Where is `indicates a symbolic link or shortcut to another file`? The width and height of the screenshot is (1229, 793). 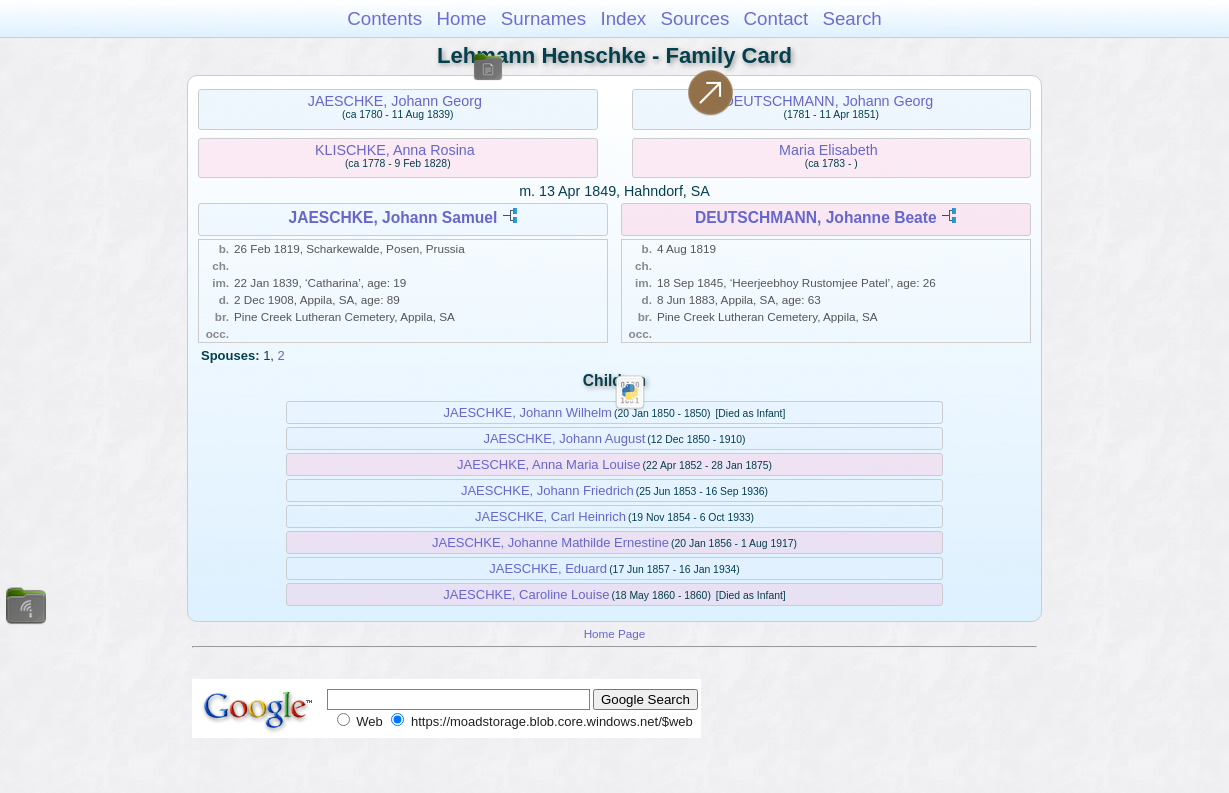
indicates a symbolic link or shortcut to another file is located at coordinates (710, 92).